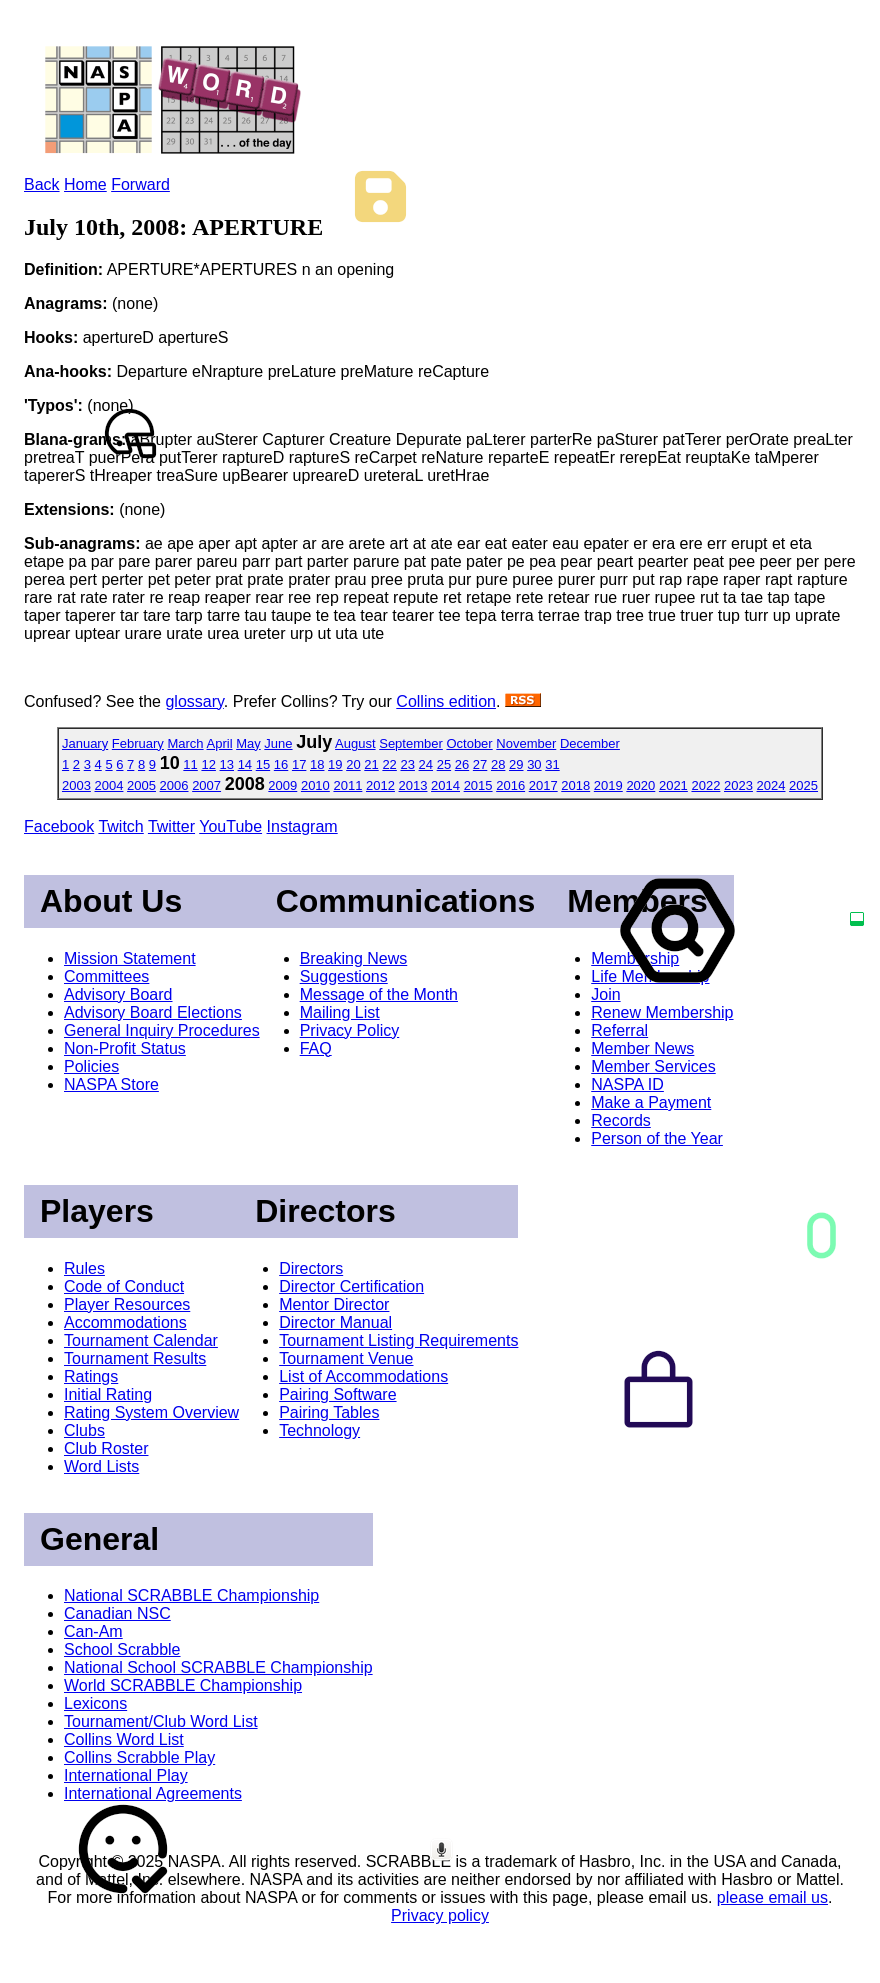  Describe the element at coordinates (677, 930) in the screenshot. I see `access Google BigQuery data warehouse` at that location.